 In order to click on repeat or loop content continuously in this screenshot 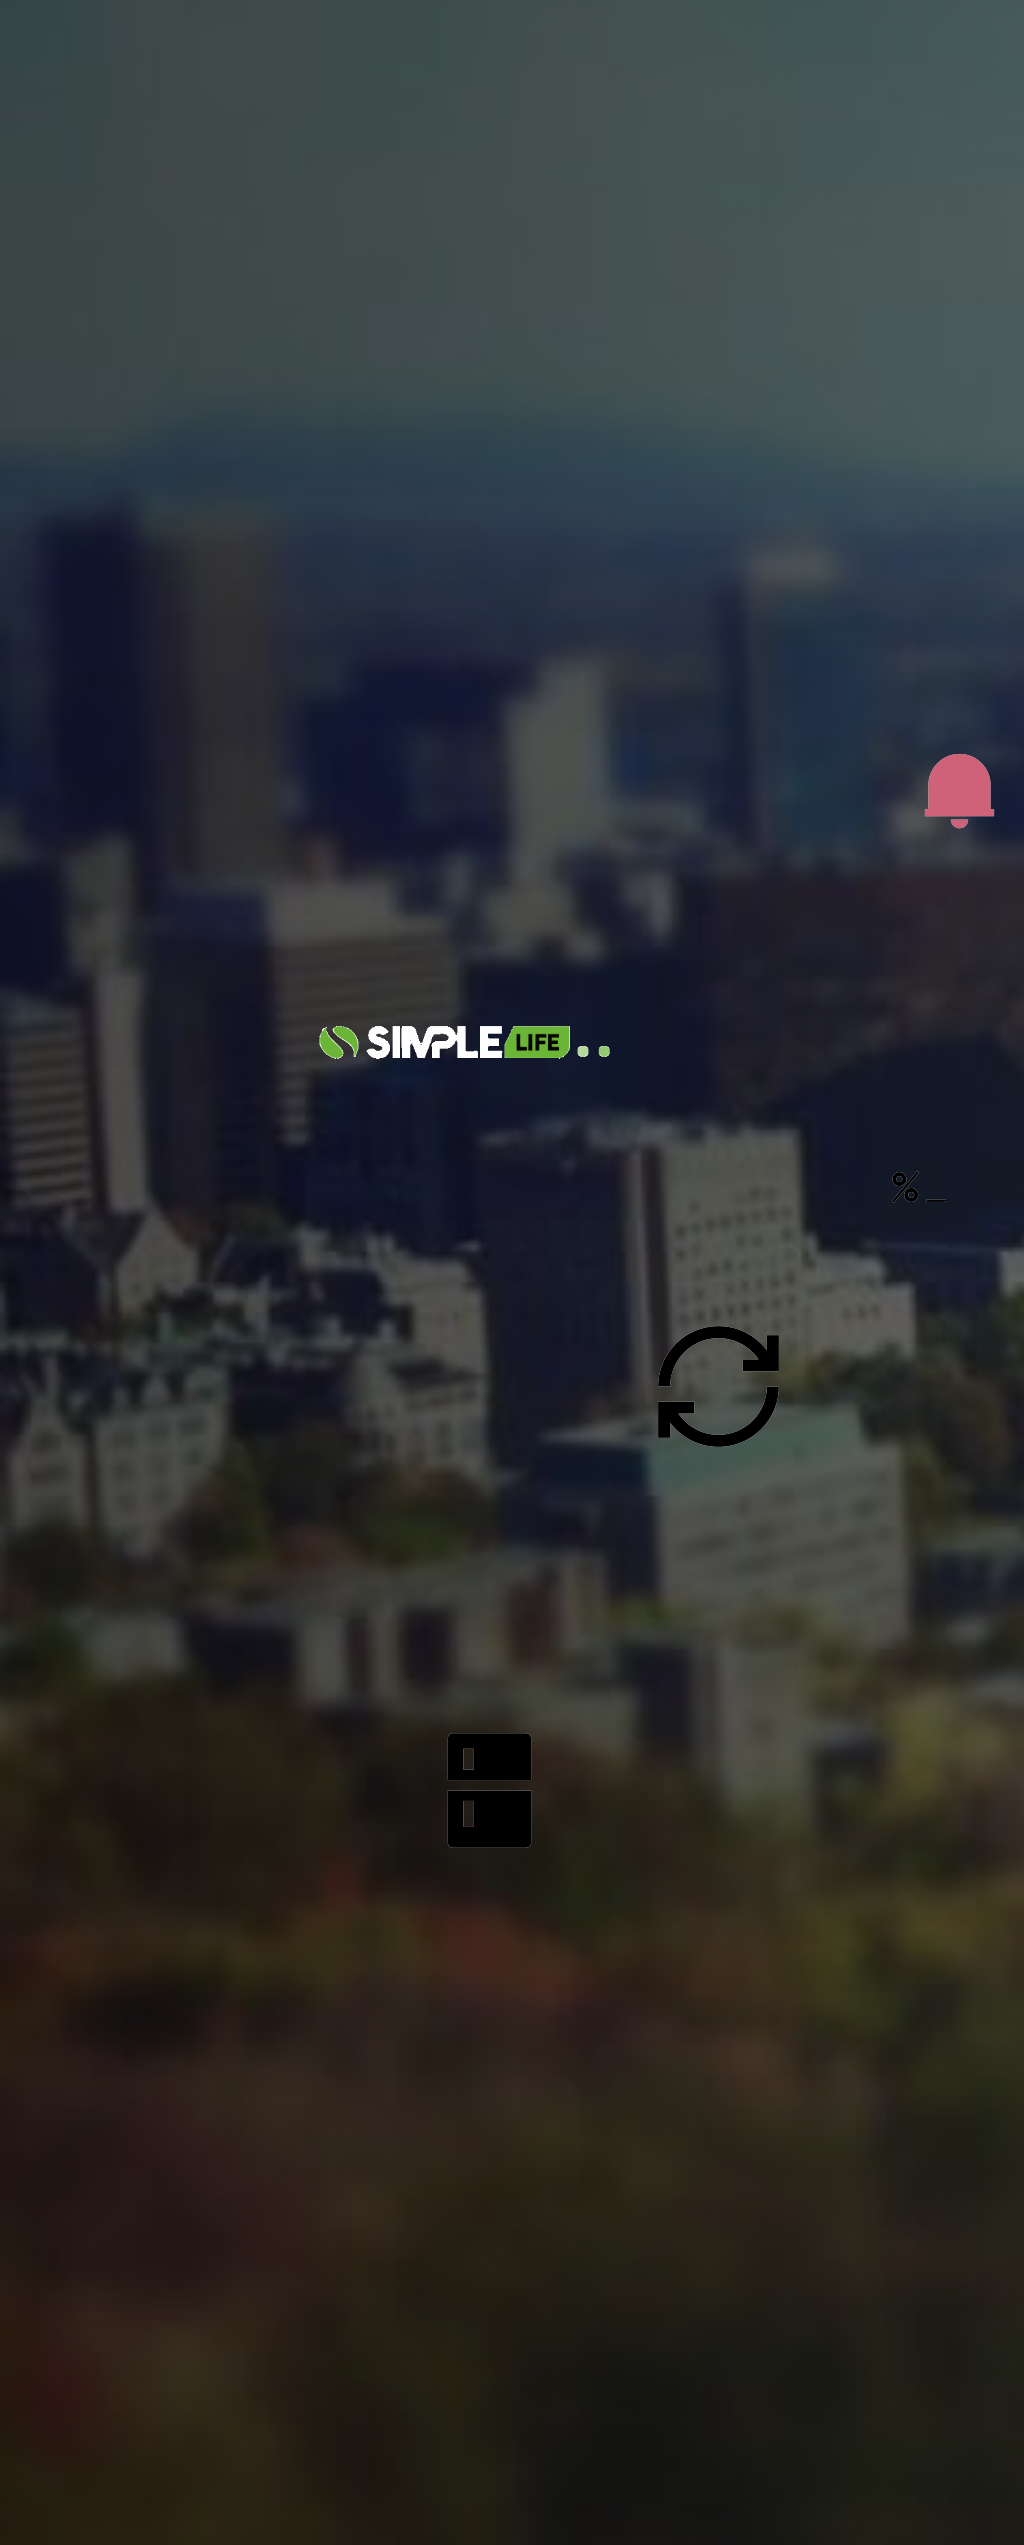, I will do `click(718, 1386)`.